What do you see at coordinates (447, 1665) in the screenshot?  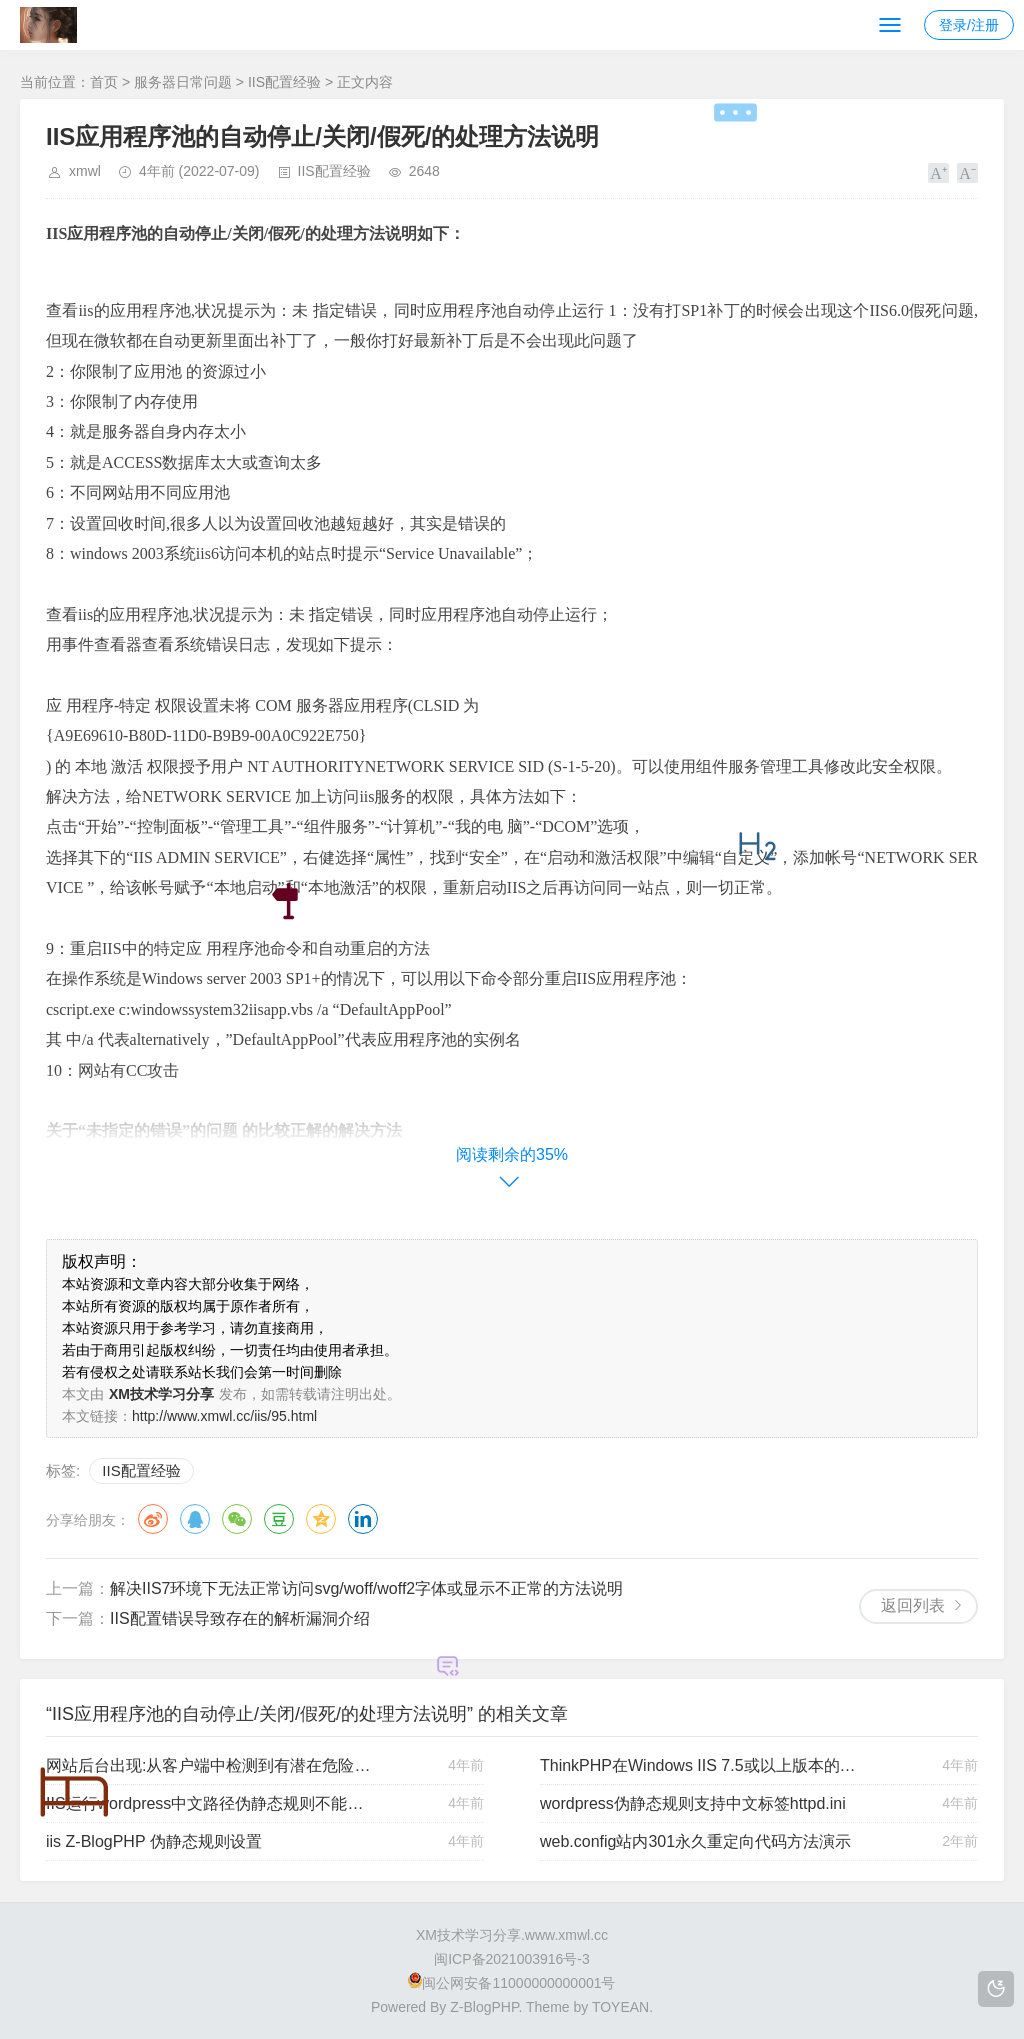 I see `view code snippets in messages` at bounding box center [447, 1665].